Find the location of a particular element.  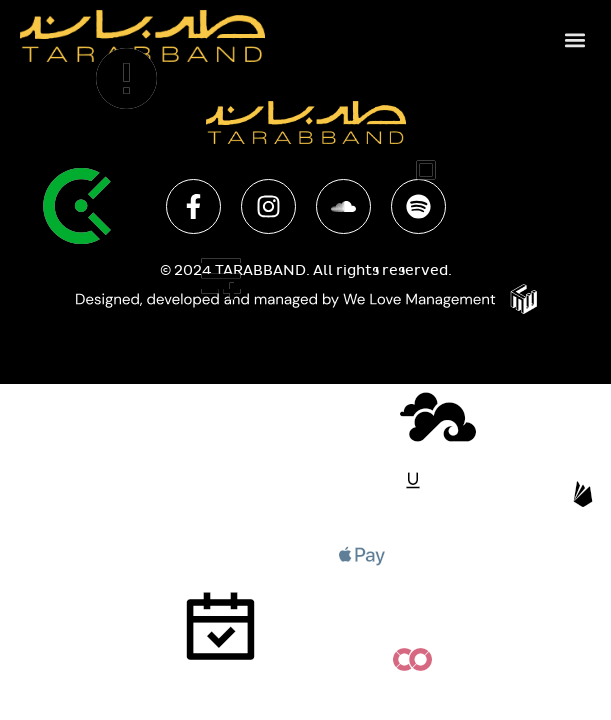

indicates a warning or error state is located at coordinates (126, 78).